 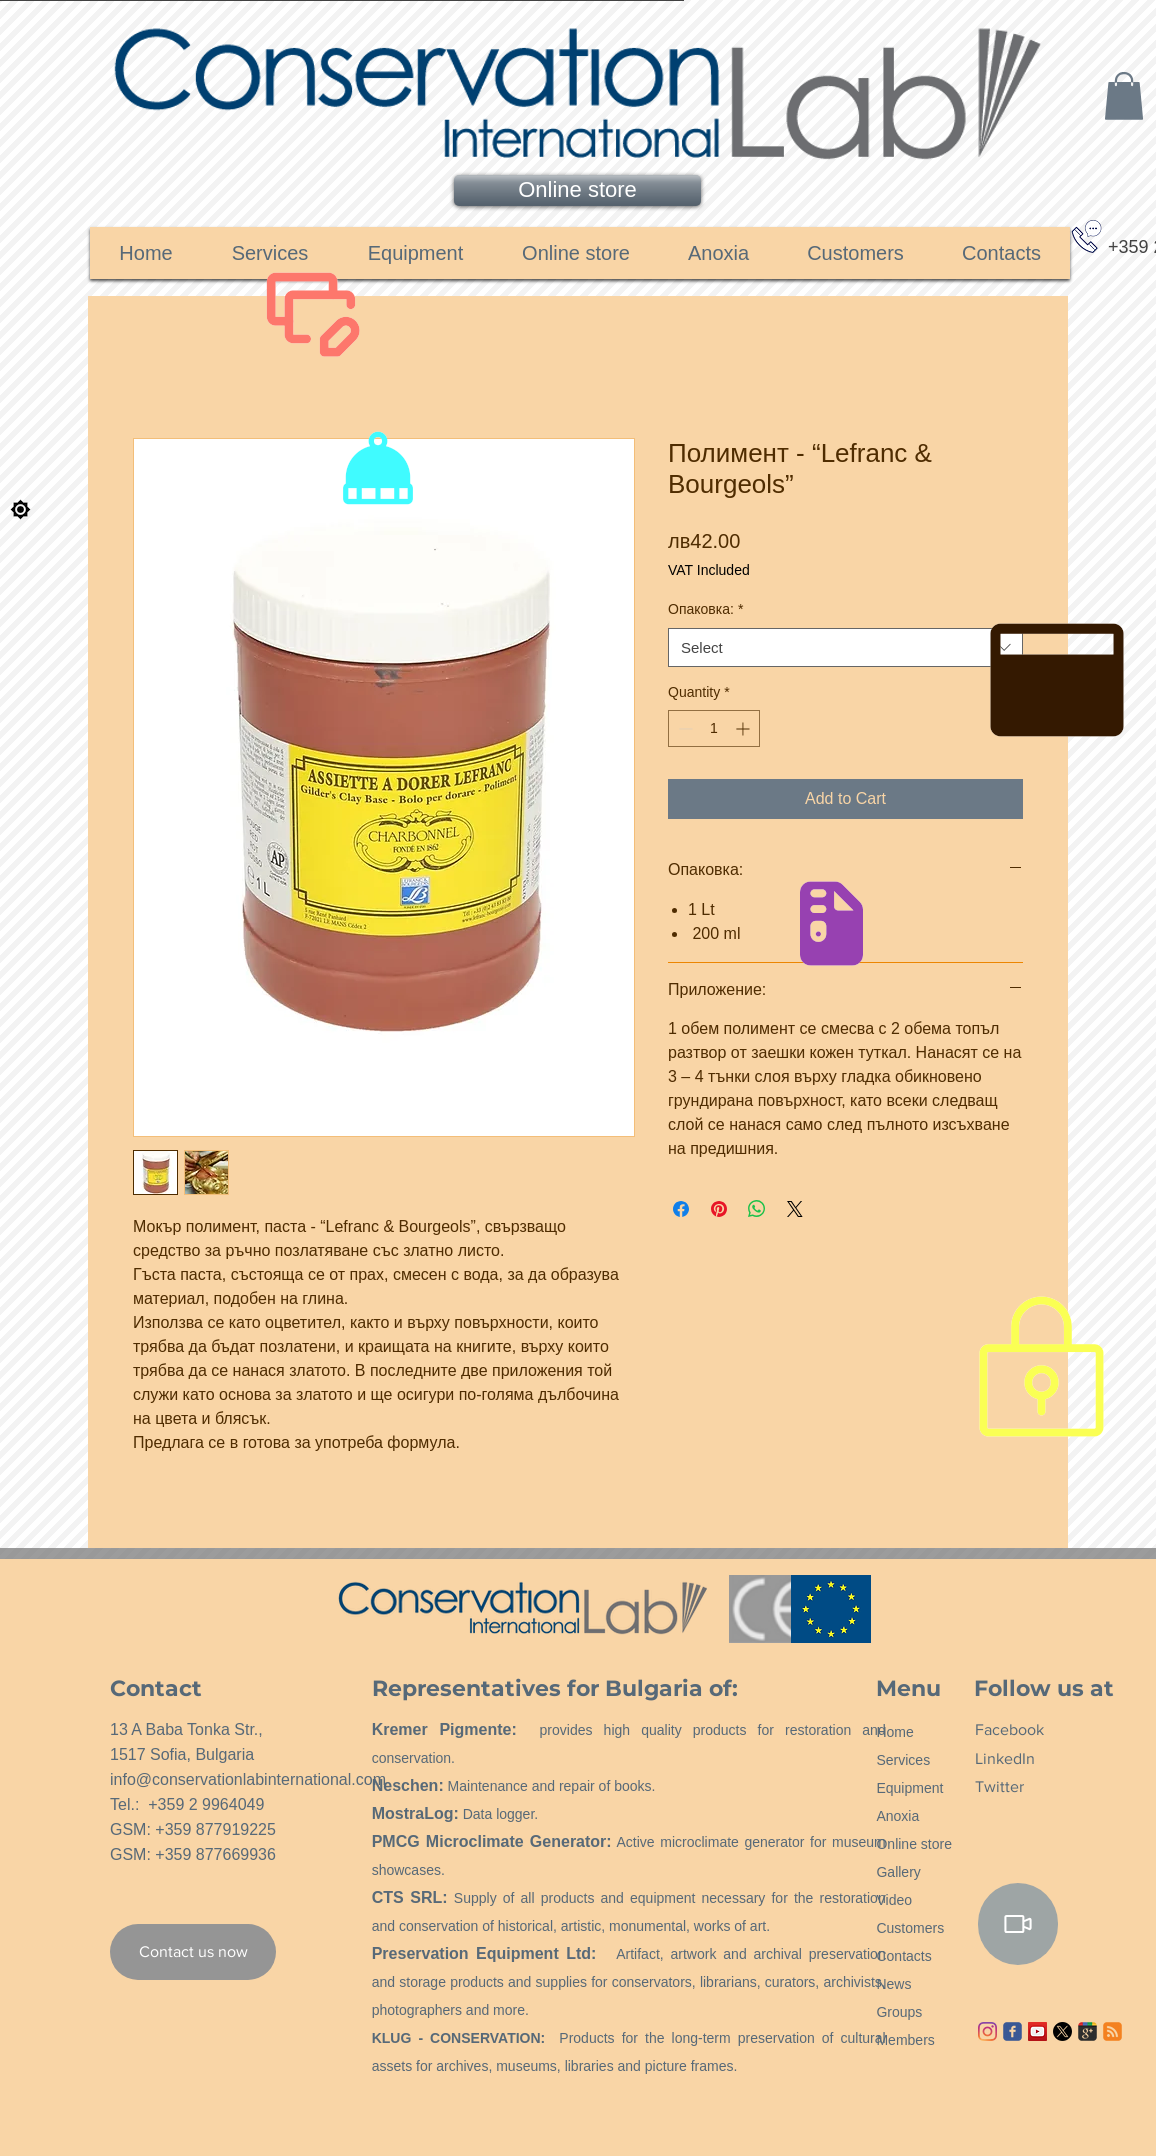 What do you see at coordinates (1057, 680) in the screenshot?
I see `open web browser` at bounding box center [1057, 680].